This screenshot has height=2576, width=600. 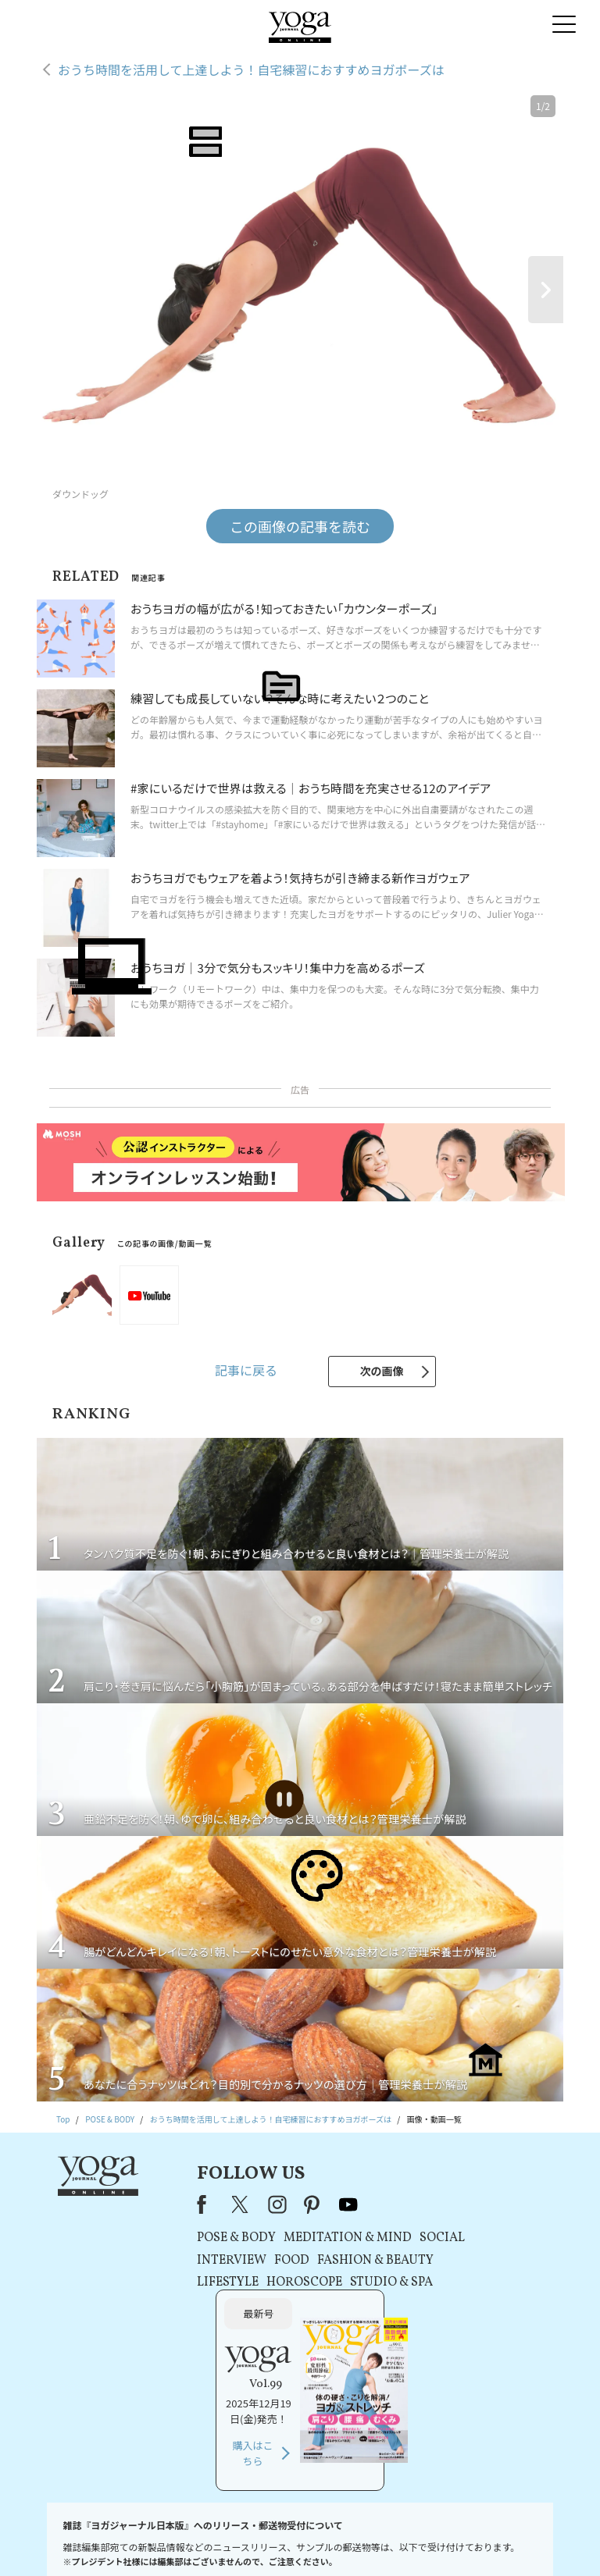 What do you see at coordinates (281, 686) in the screenshot?
I see `access source files or documents` at bounding box center [281, 686].